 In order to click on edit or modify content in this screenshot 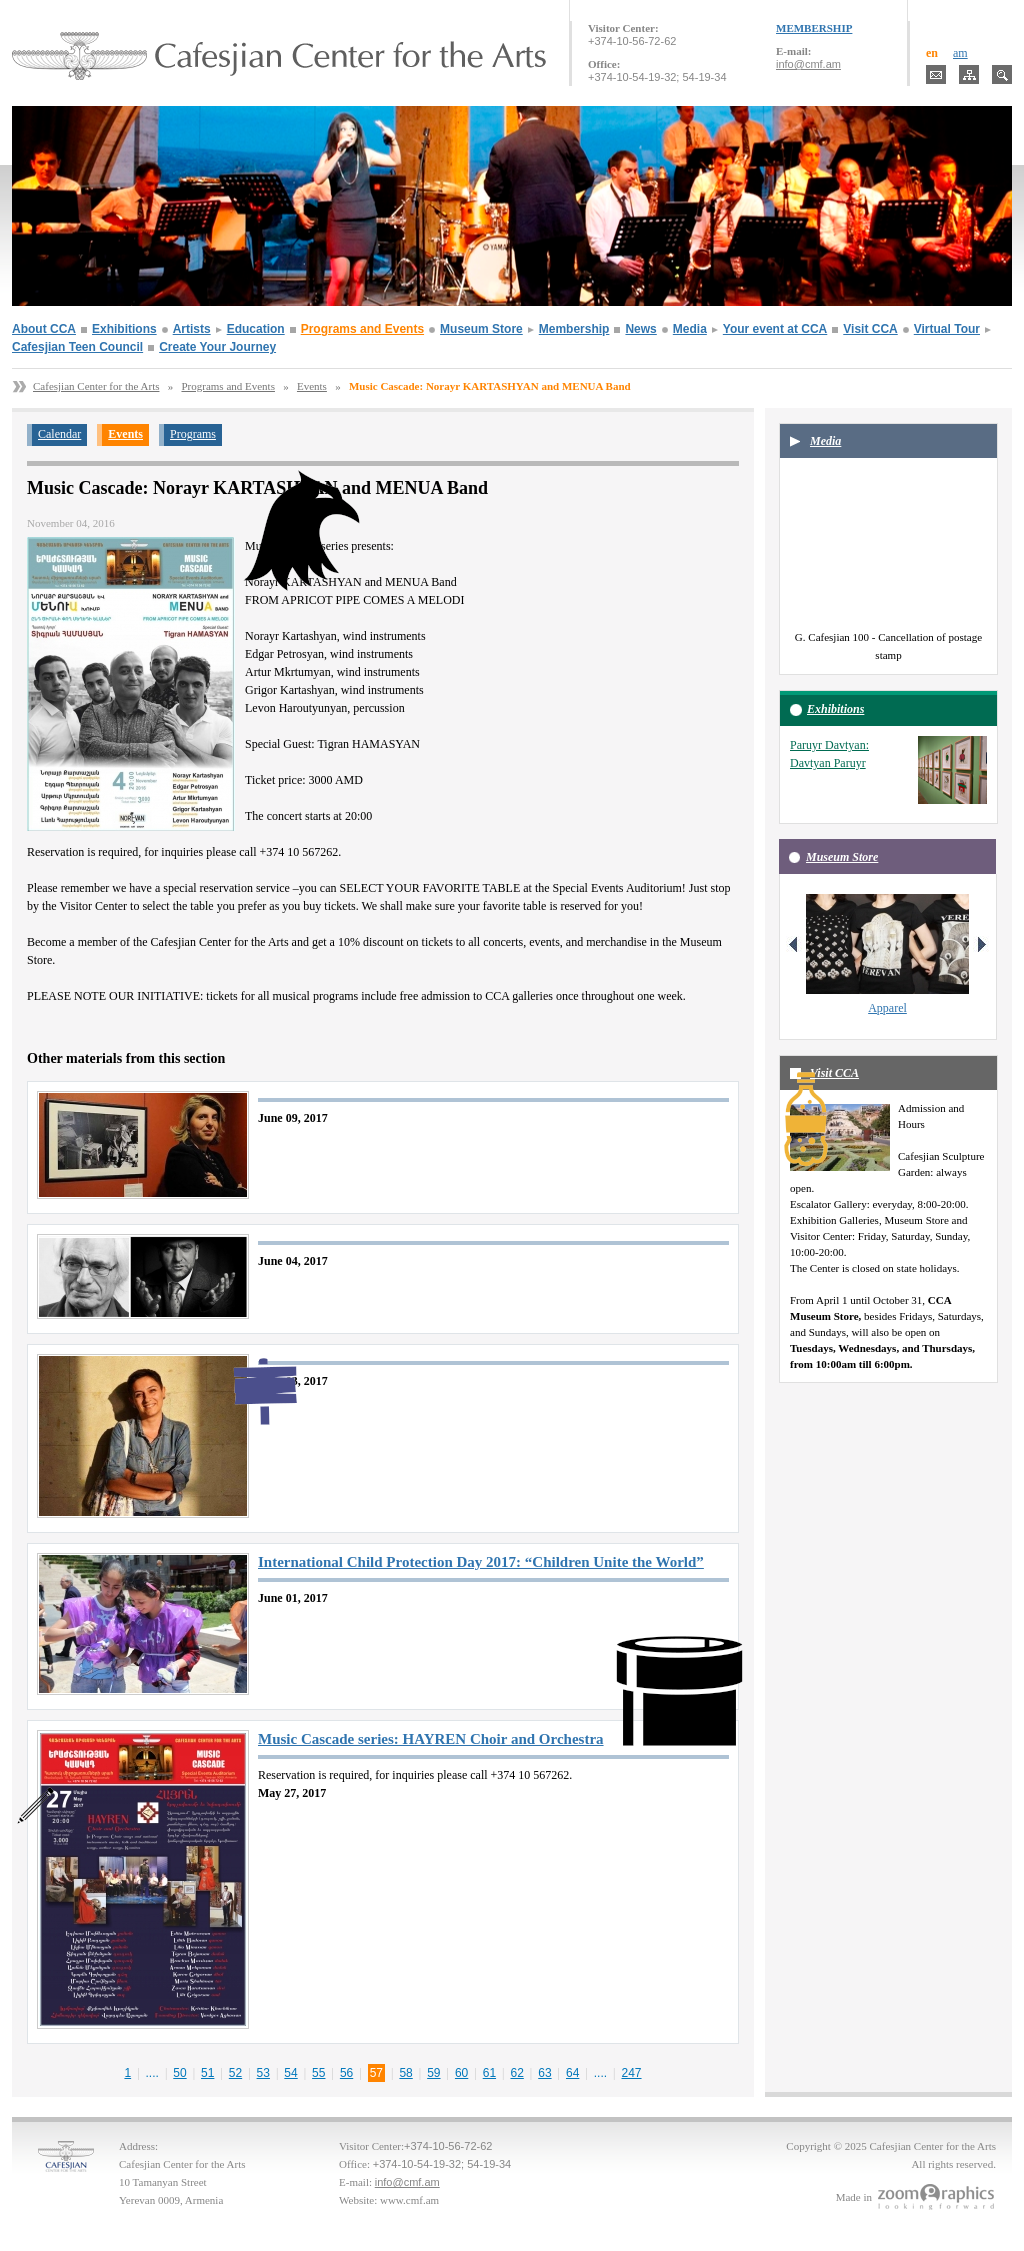, I will do `click(35, 1805)`.